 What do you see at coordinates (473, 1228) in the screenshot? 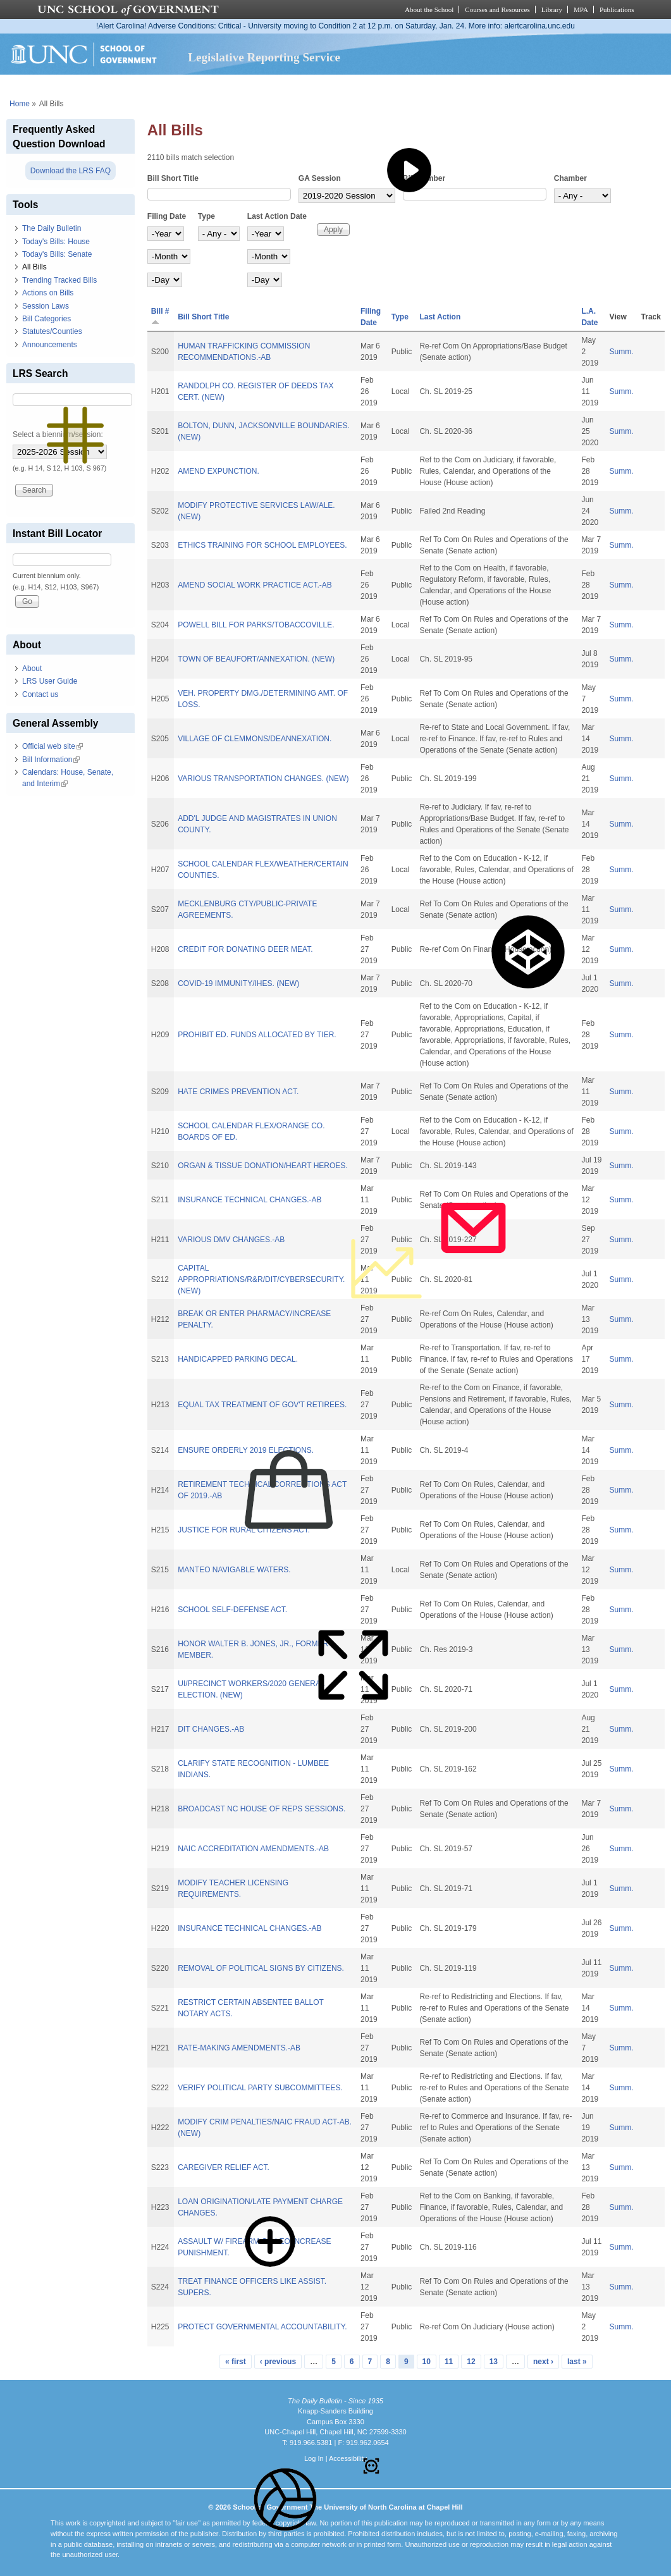
I see `open your inbox or email` at bounding box center [473, 1228].